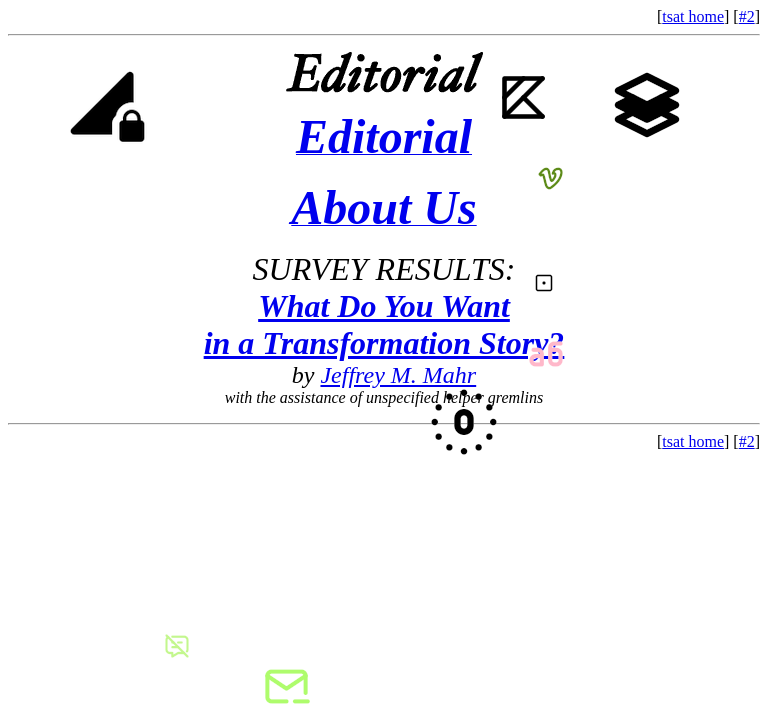 This screenshot has height=720, width=768. Describe the element at coordinates (105, 106) in the screenshot. I see `indicates a secured or password-protected network connection` at that location.